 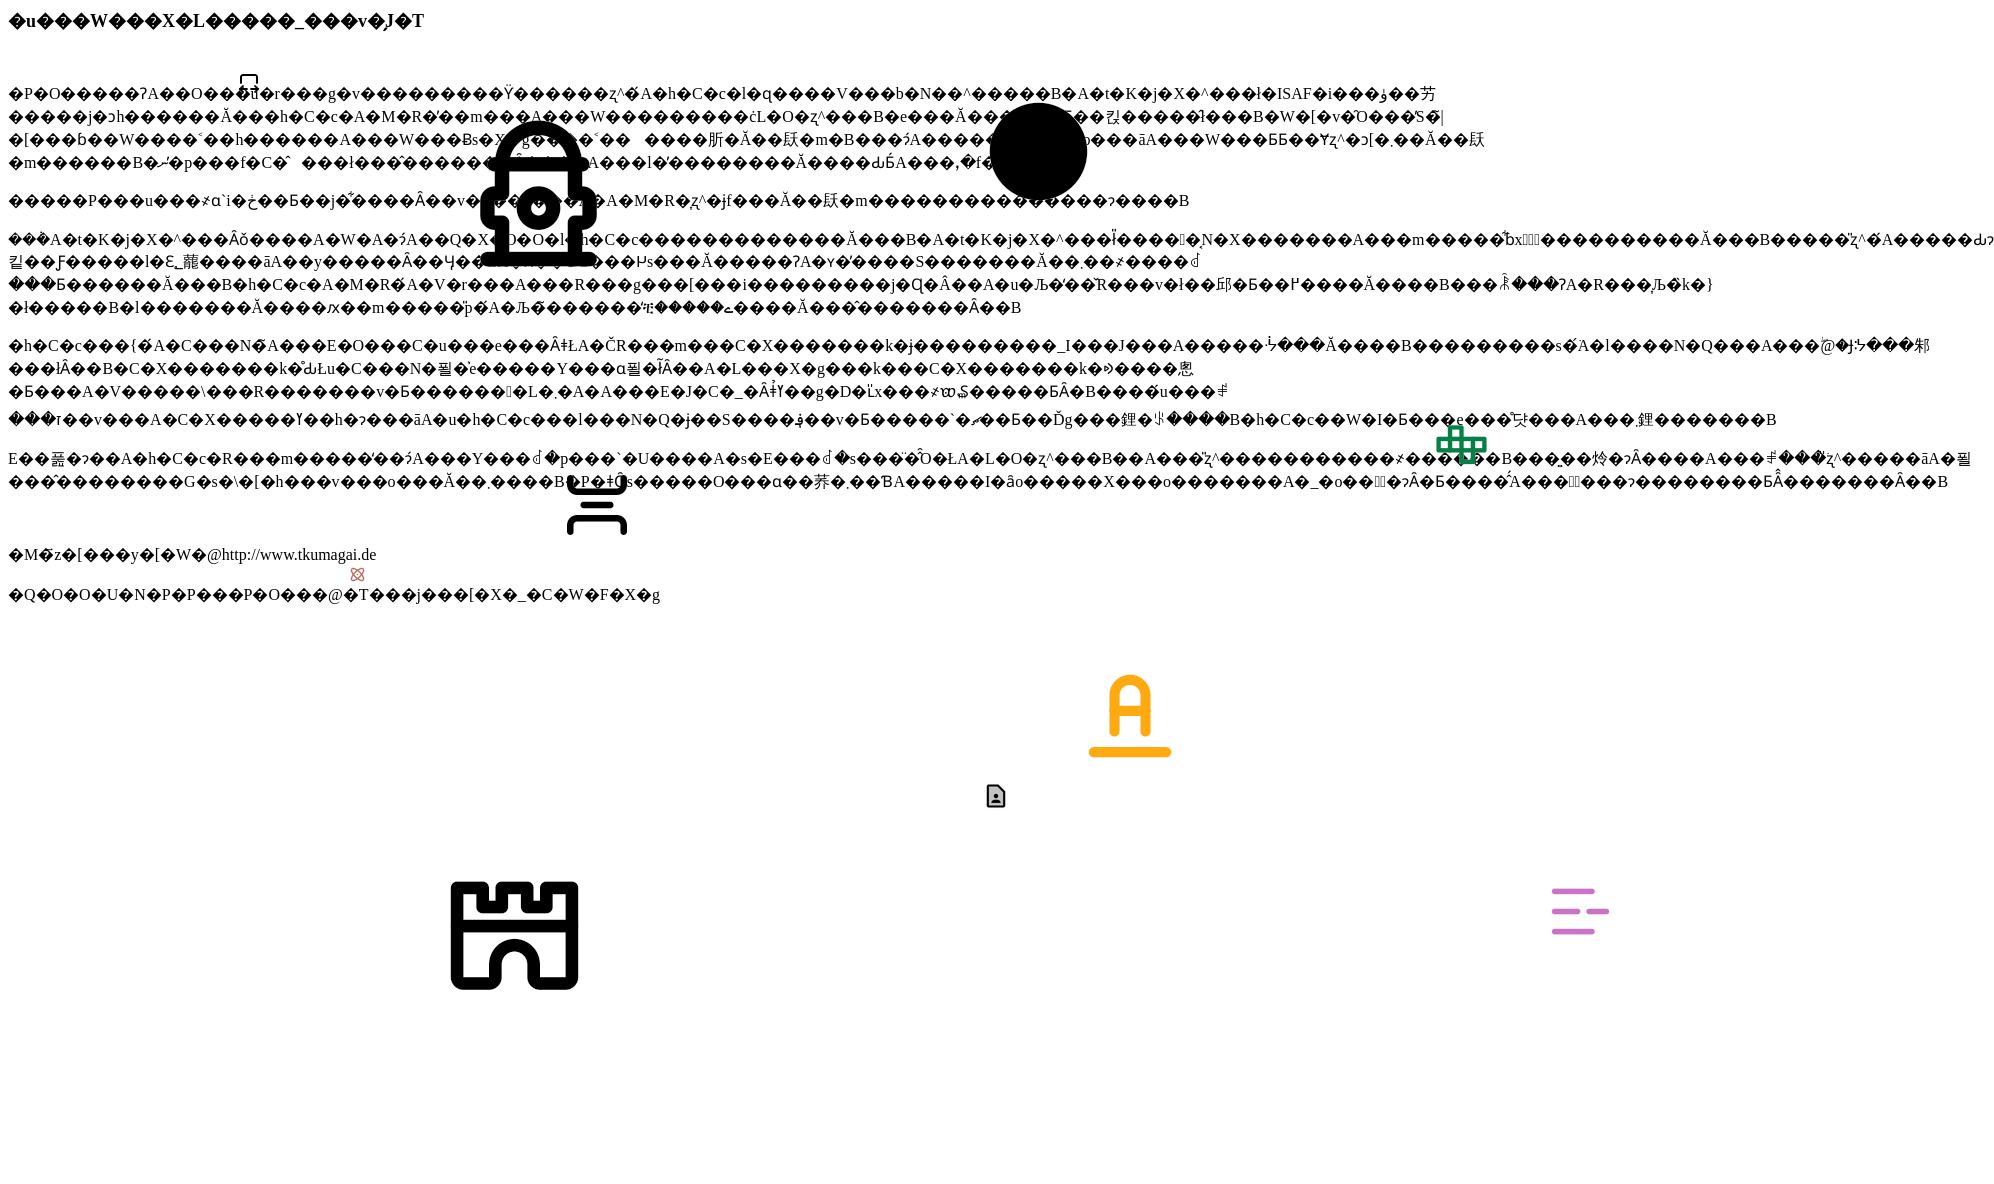 What do you see at coordinates (249, 83) in the screenshot?
I see `auto-fit content to available width` at bounding box center [249, 83].